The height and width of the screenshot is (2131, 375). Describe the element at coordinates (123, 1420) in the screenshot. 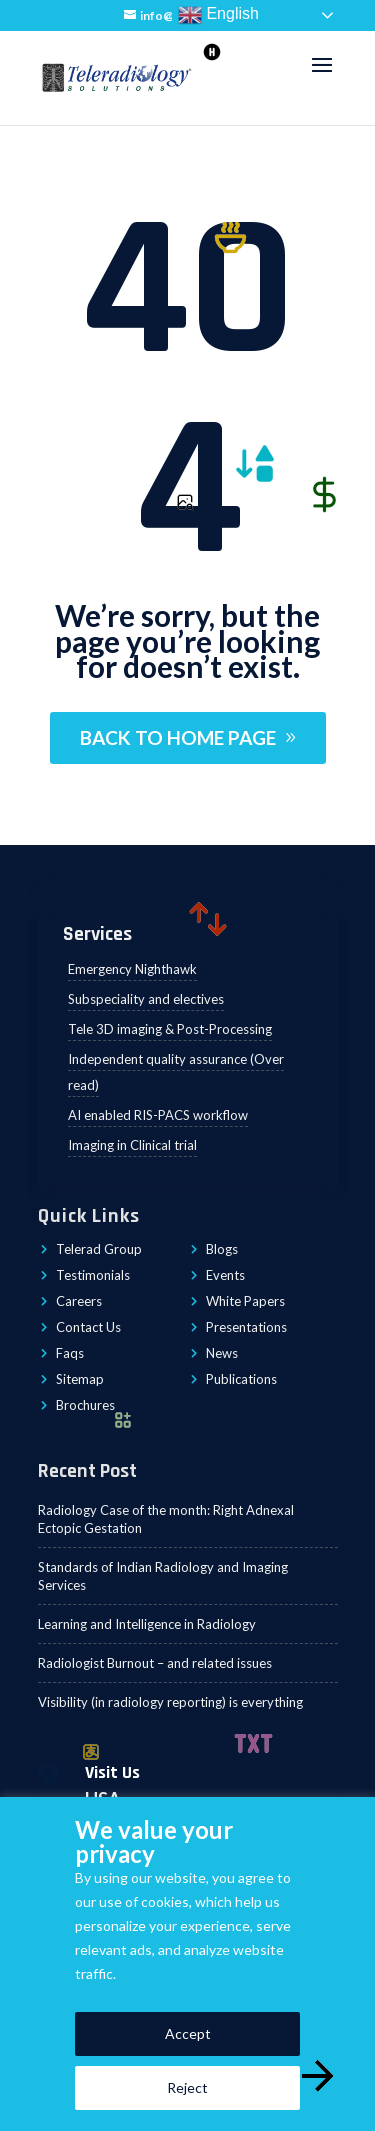

I see `open app drawer or menu` at that location.